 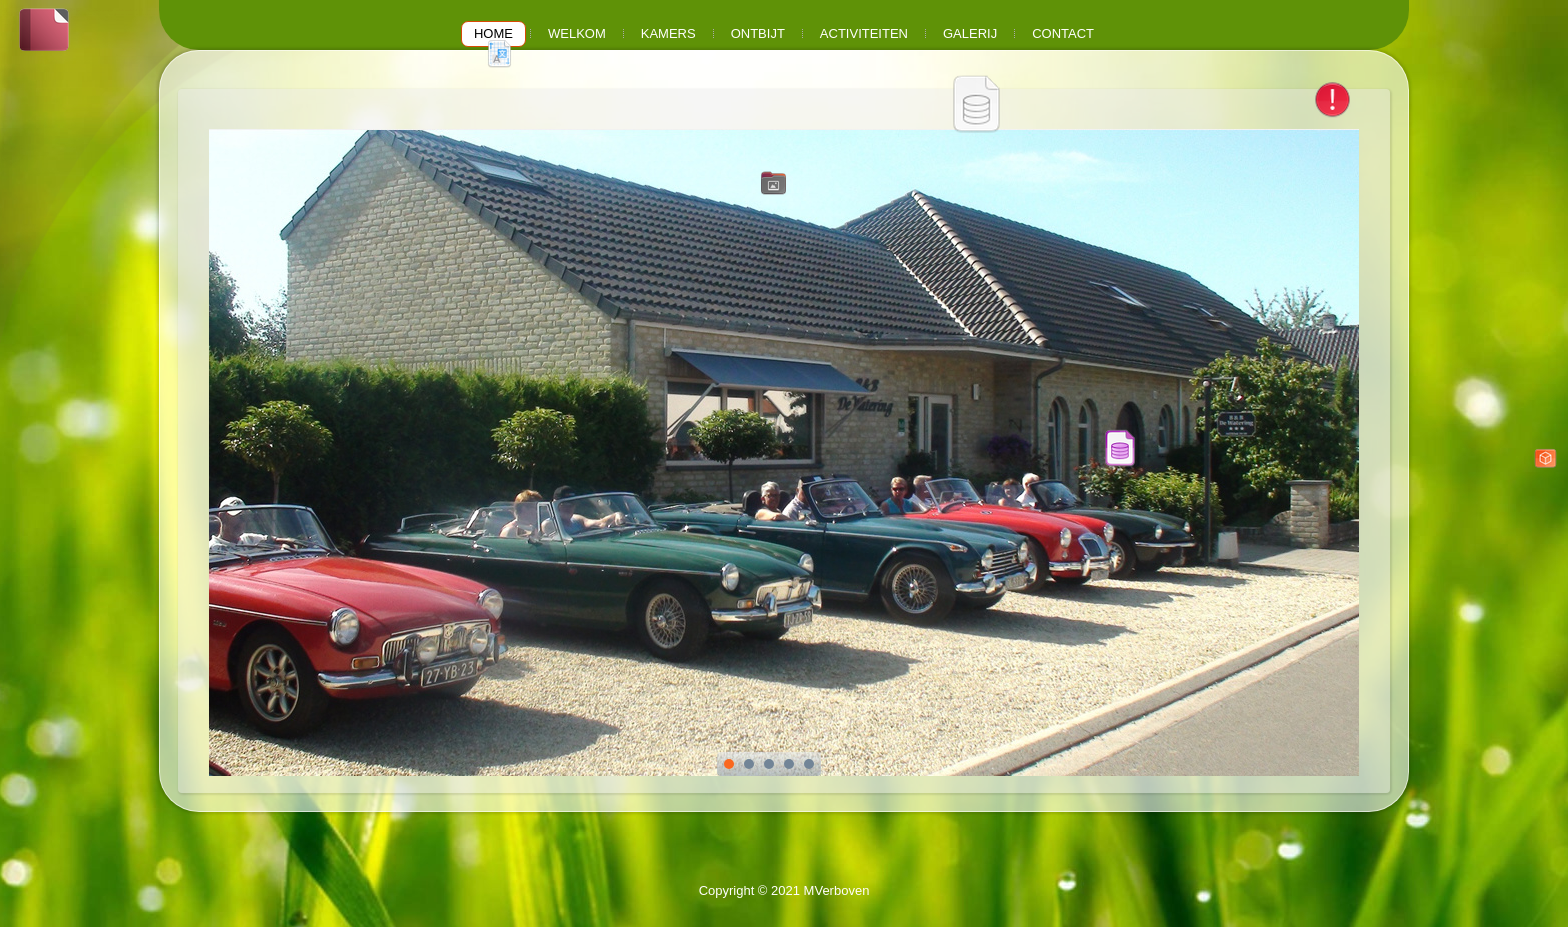 What do you see at coordinates (1332, 99) in the screenshot?
I see `indicates an application error or crash` at bounding box center [1332, 99].